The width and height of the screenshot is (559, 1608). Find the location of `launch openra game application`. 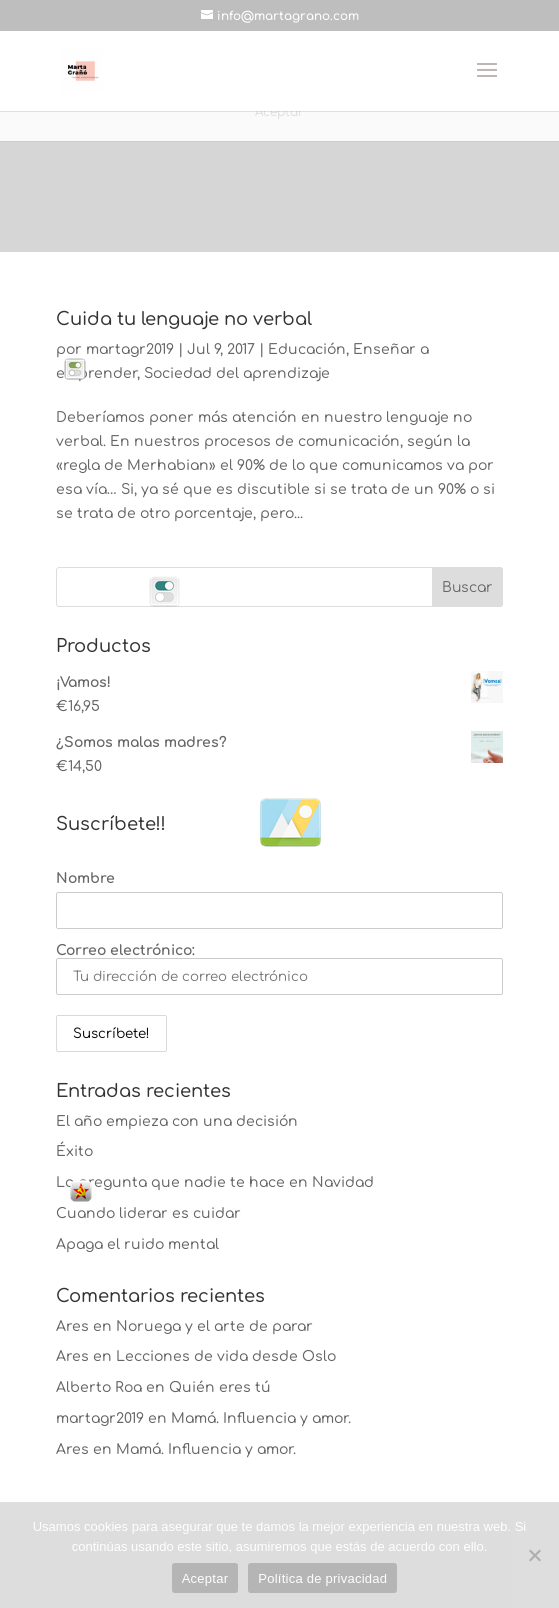

launch openra game application is located at coordinates (81, 1191).